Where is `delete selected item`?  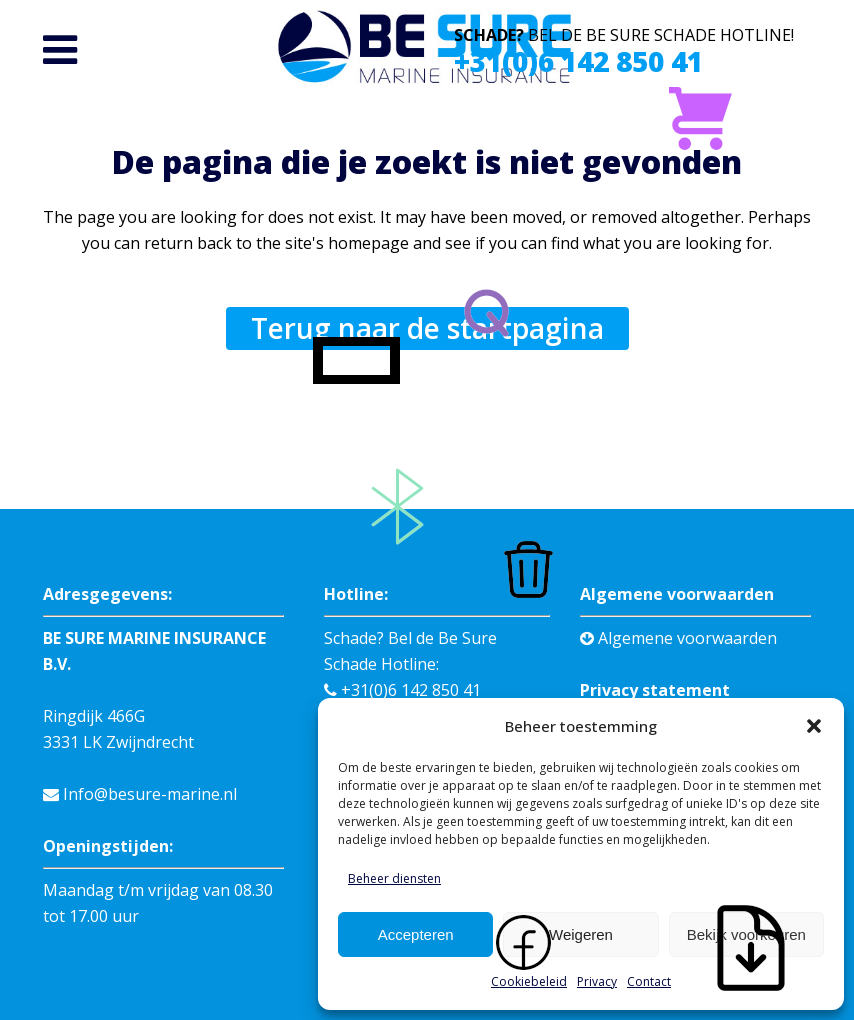 delete selected item is located at coordinates (528, 569).